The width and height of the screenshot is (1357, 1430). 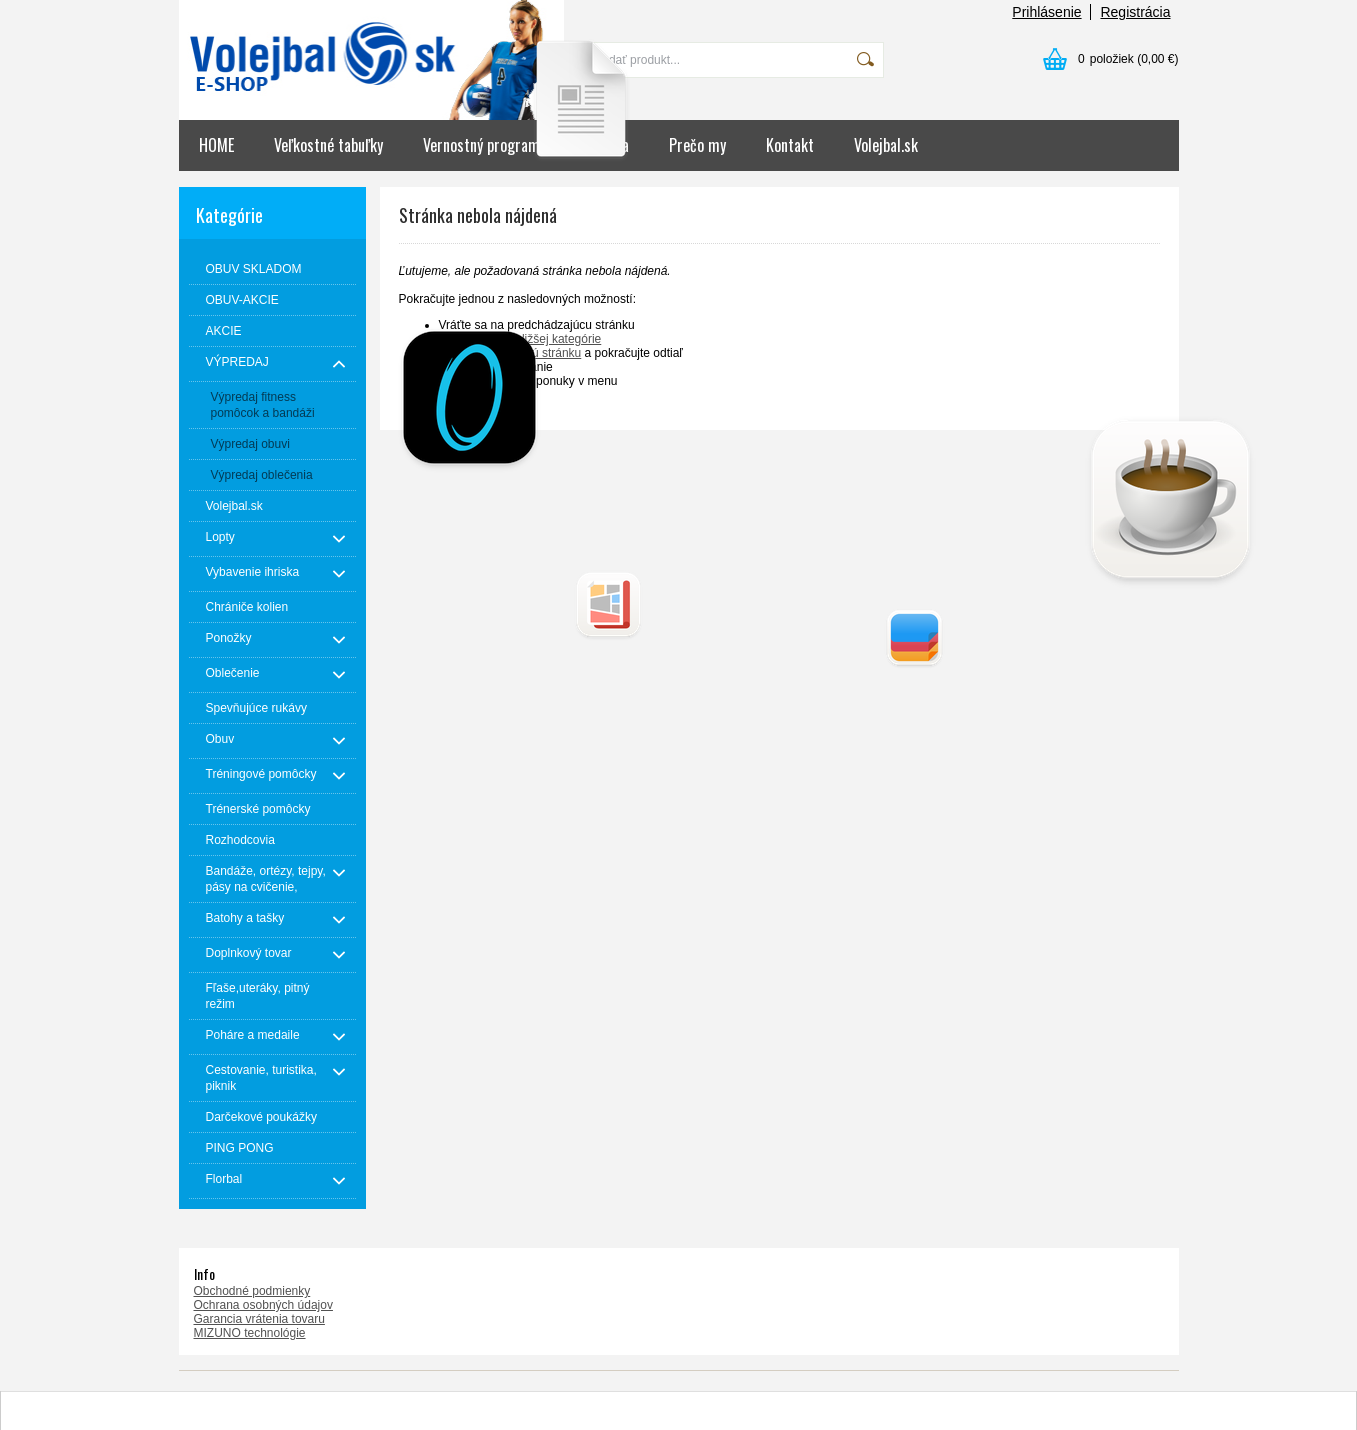 I want to click on open the portal app, so click(x=469, y=397).